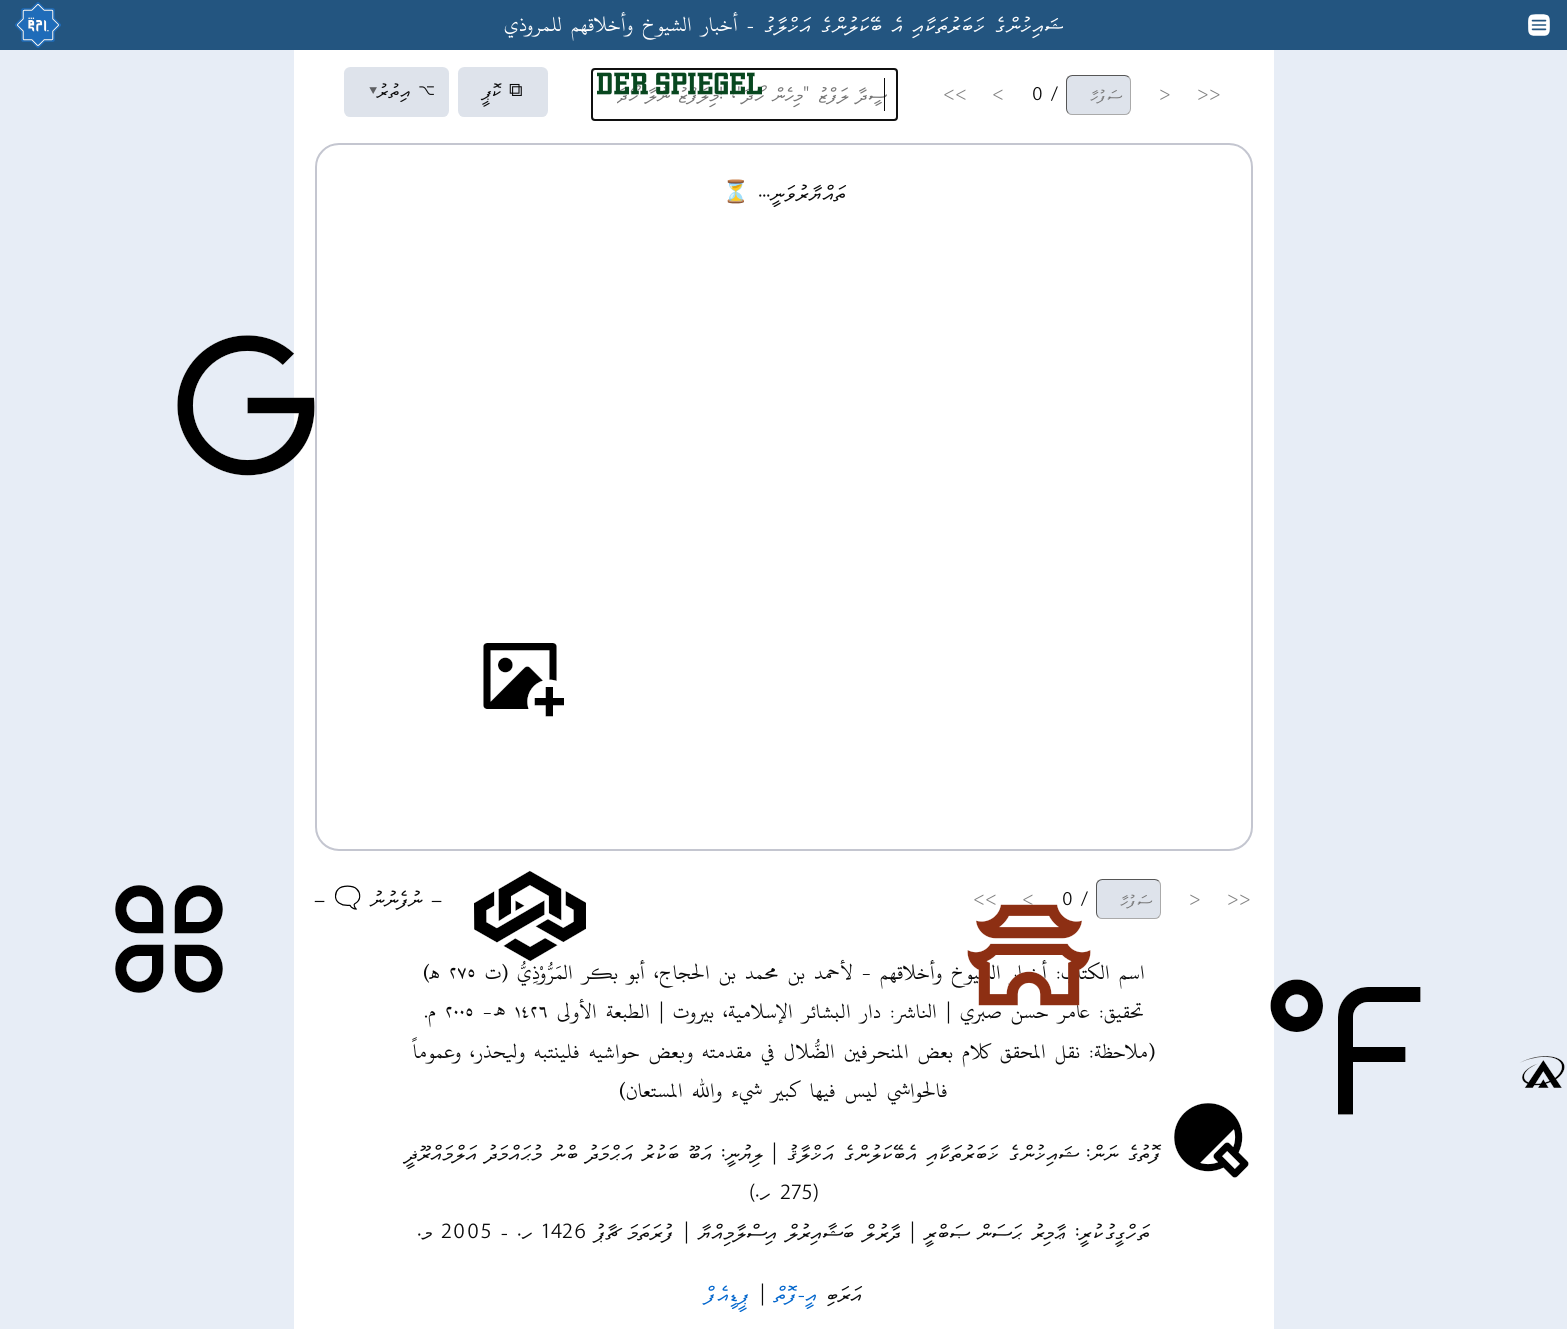  Describe the element at coordinates (520, 676) in the screenshot. I see `add a new image or photo` at that location.